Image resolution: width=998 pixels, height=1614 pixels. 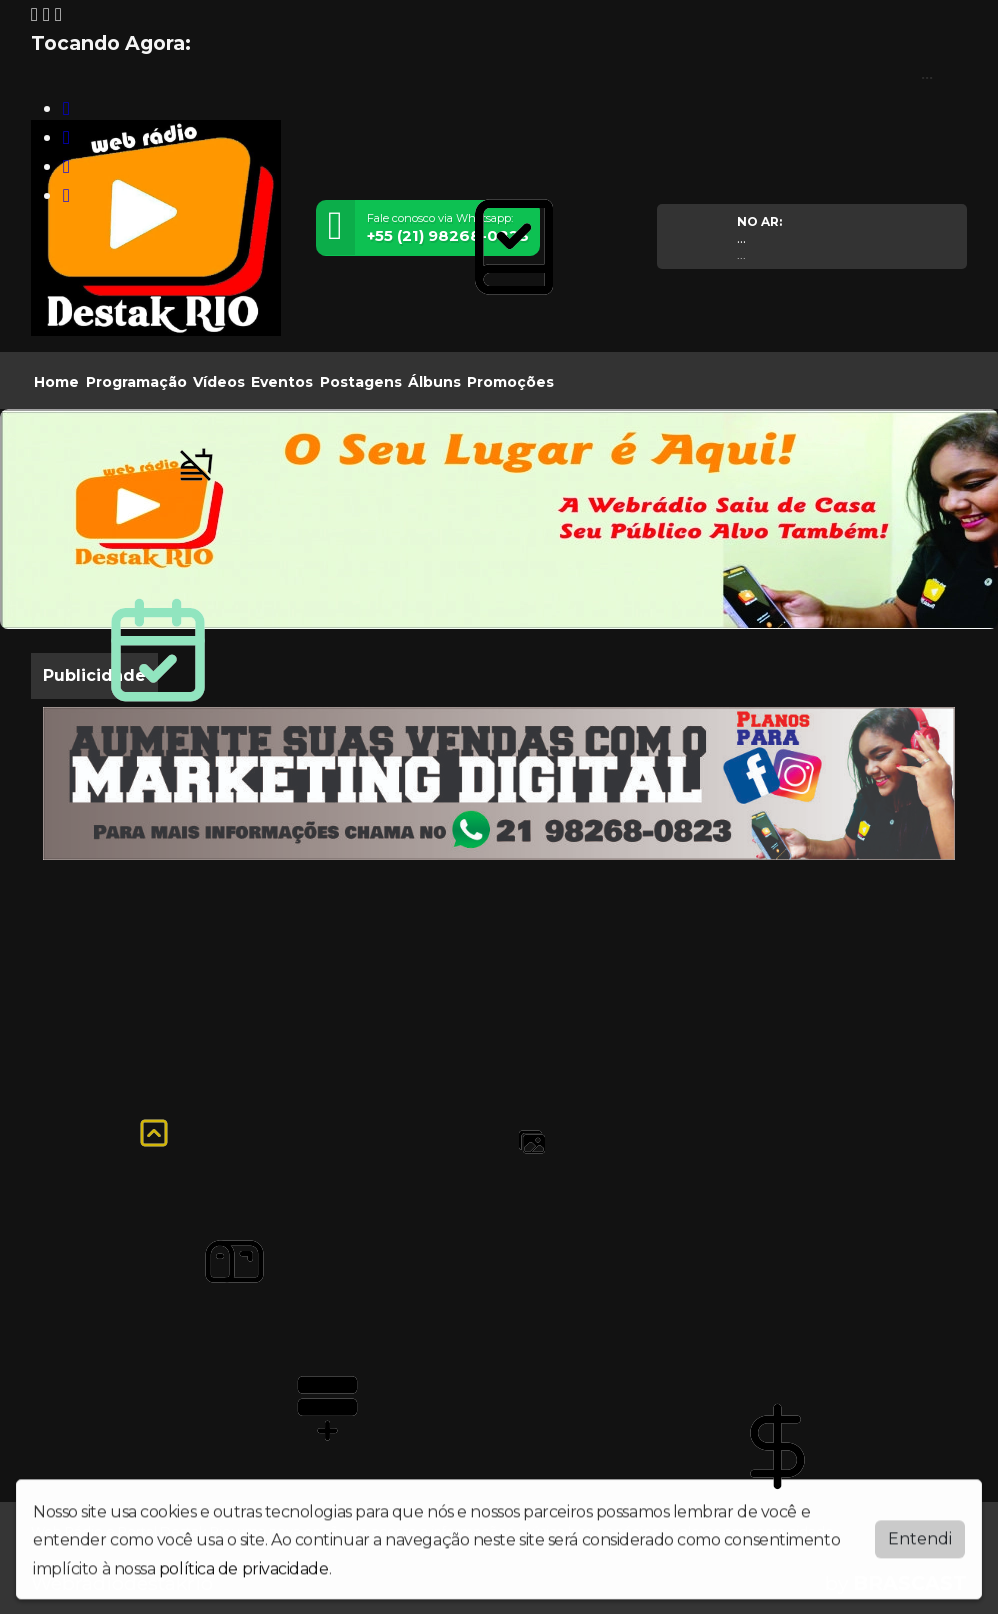 I want to click on confirm or complete a scheduled event, so click(x=158, y=650).